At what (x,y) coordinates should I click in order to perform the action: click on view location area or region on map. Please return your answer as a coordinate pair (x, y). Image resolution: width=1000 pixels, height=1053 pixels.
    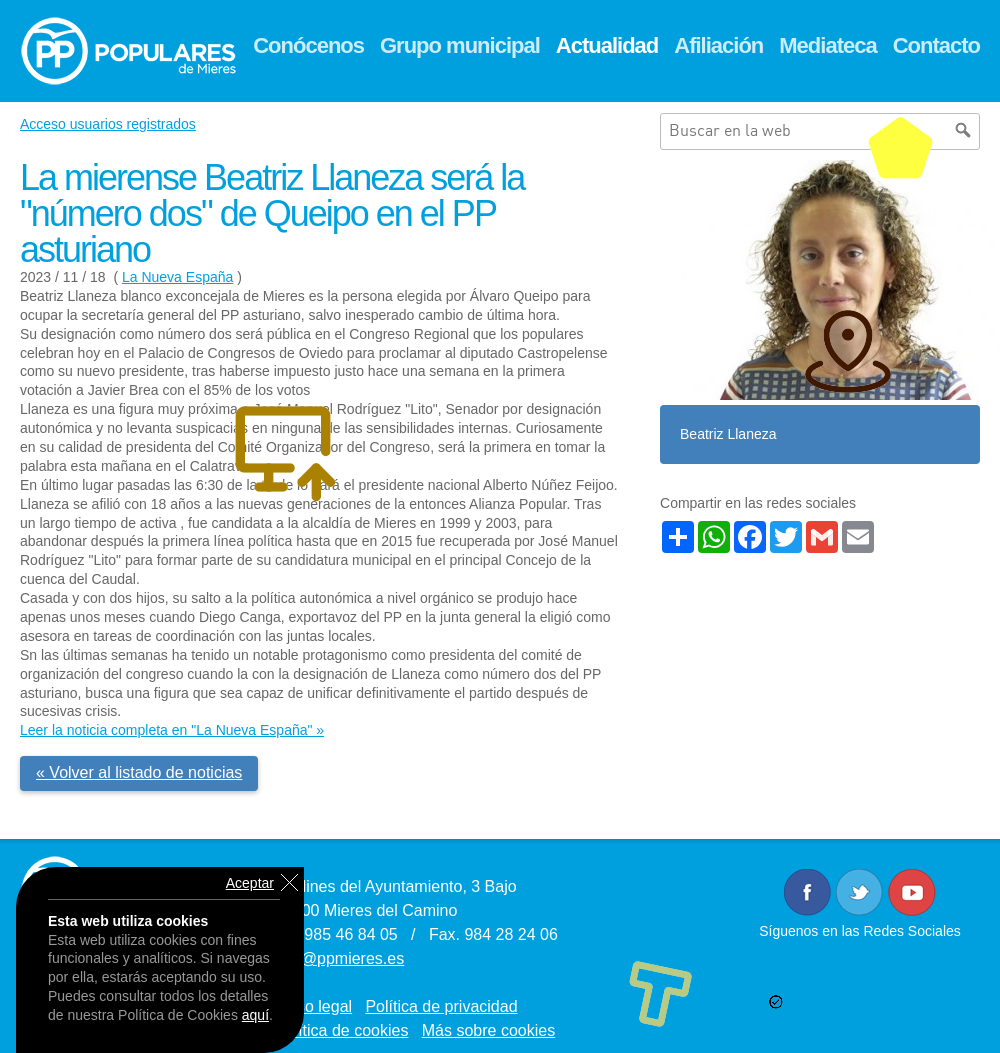
    Looking at the image, I should click on (848, 353).